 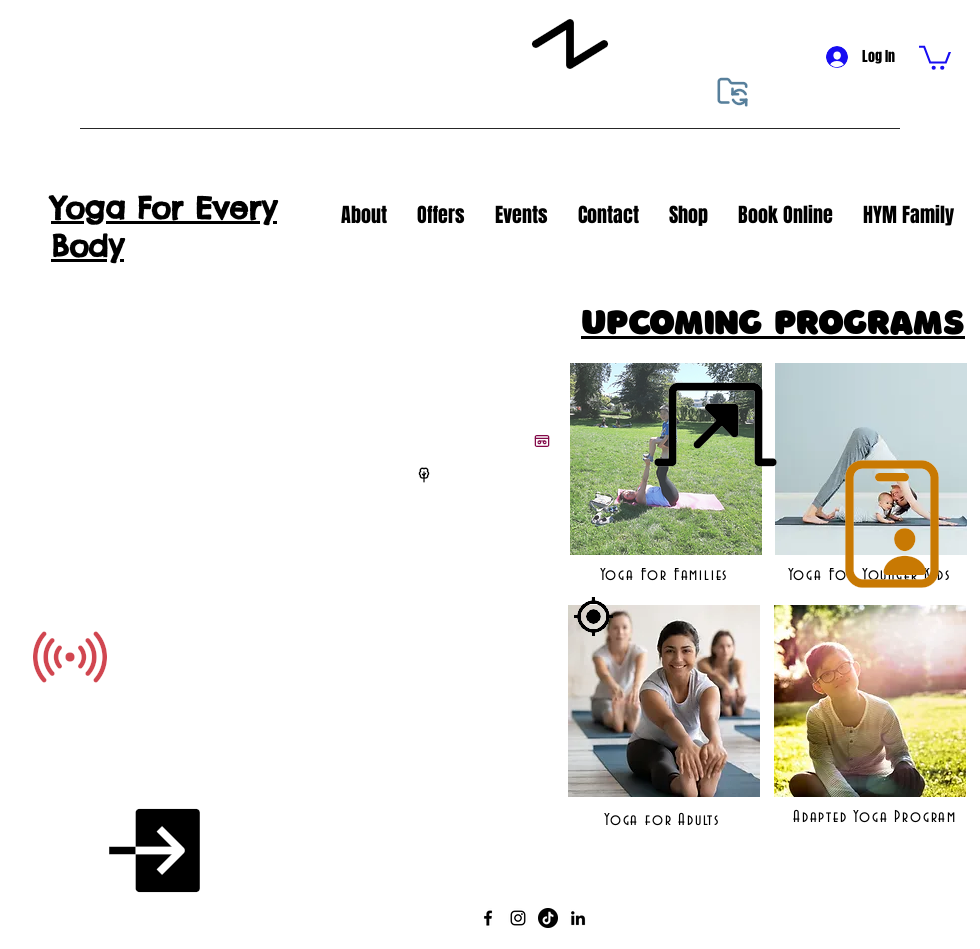 I want to click on view your profile or identity information, so click(x=892, y=524).